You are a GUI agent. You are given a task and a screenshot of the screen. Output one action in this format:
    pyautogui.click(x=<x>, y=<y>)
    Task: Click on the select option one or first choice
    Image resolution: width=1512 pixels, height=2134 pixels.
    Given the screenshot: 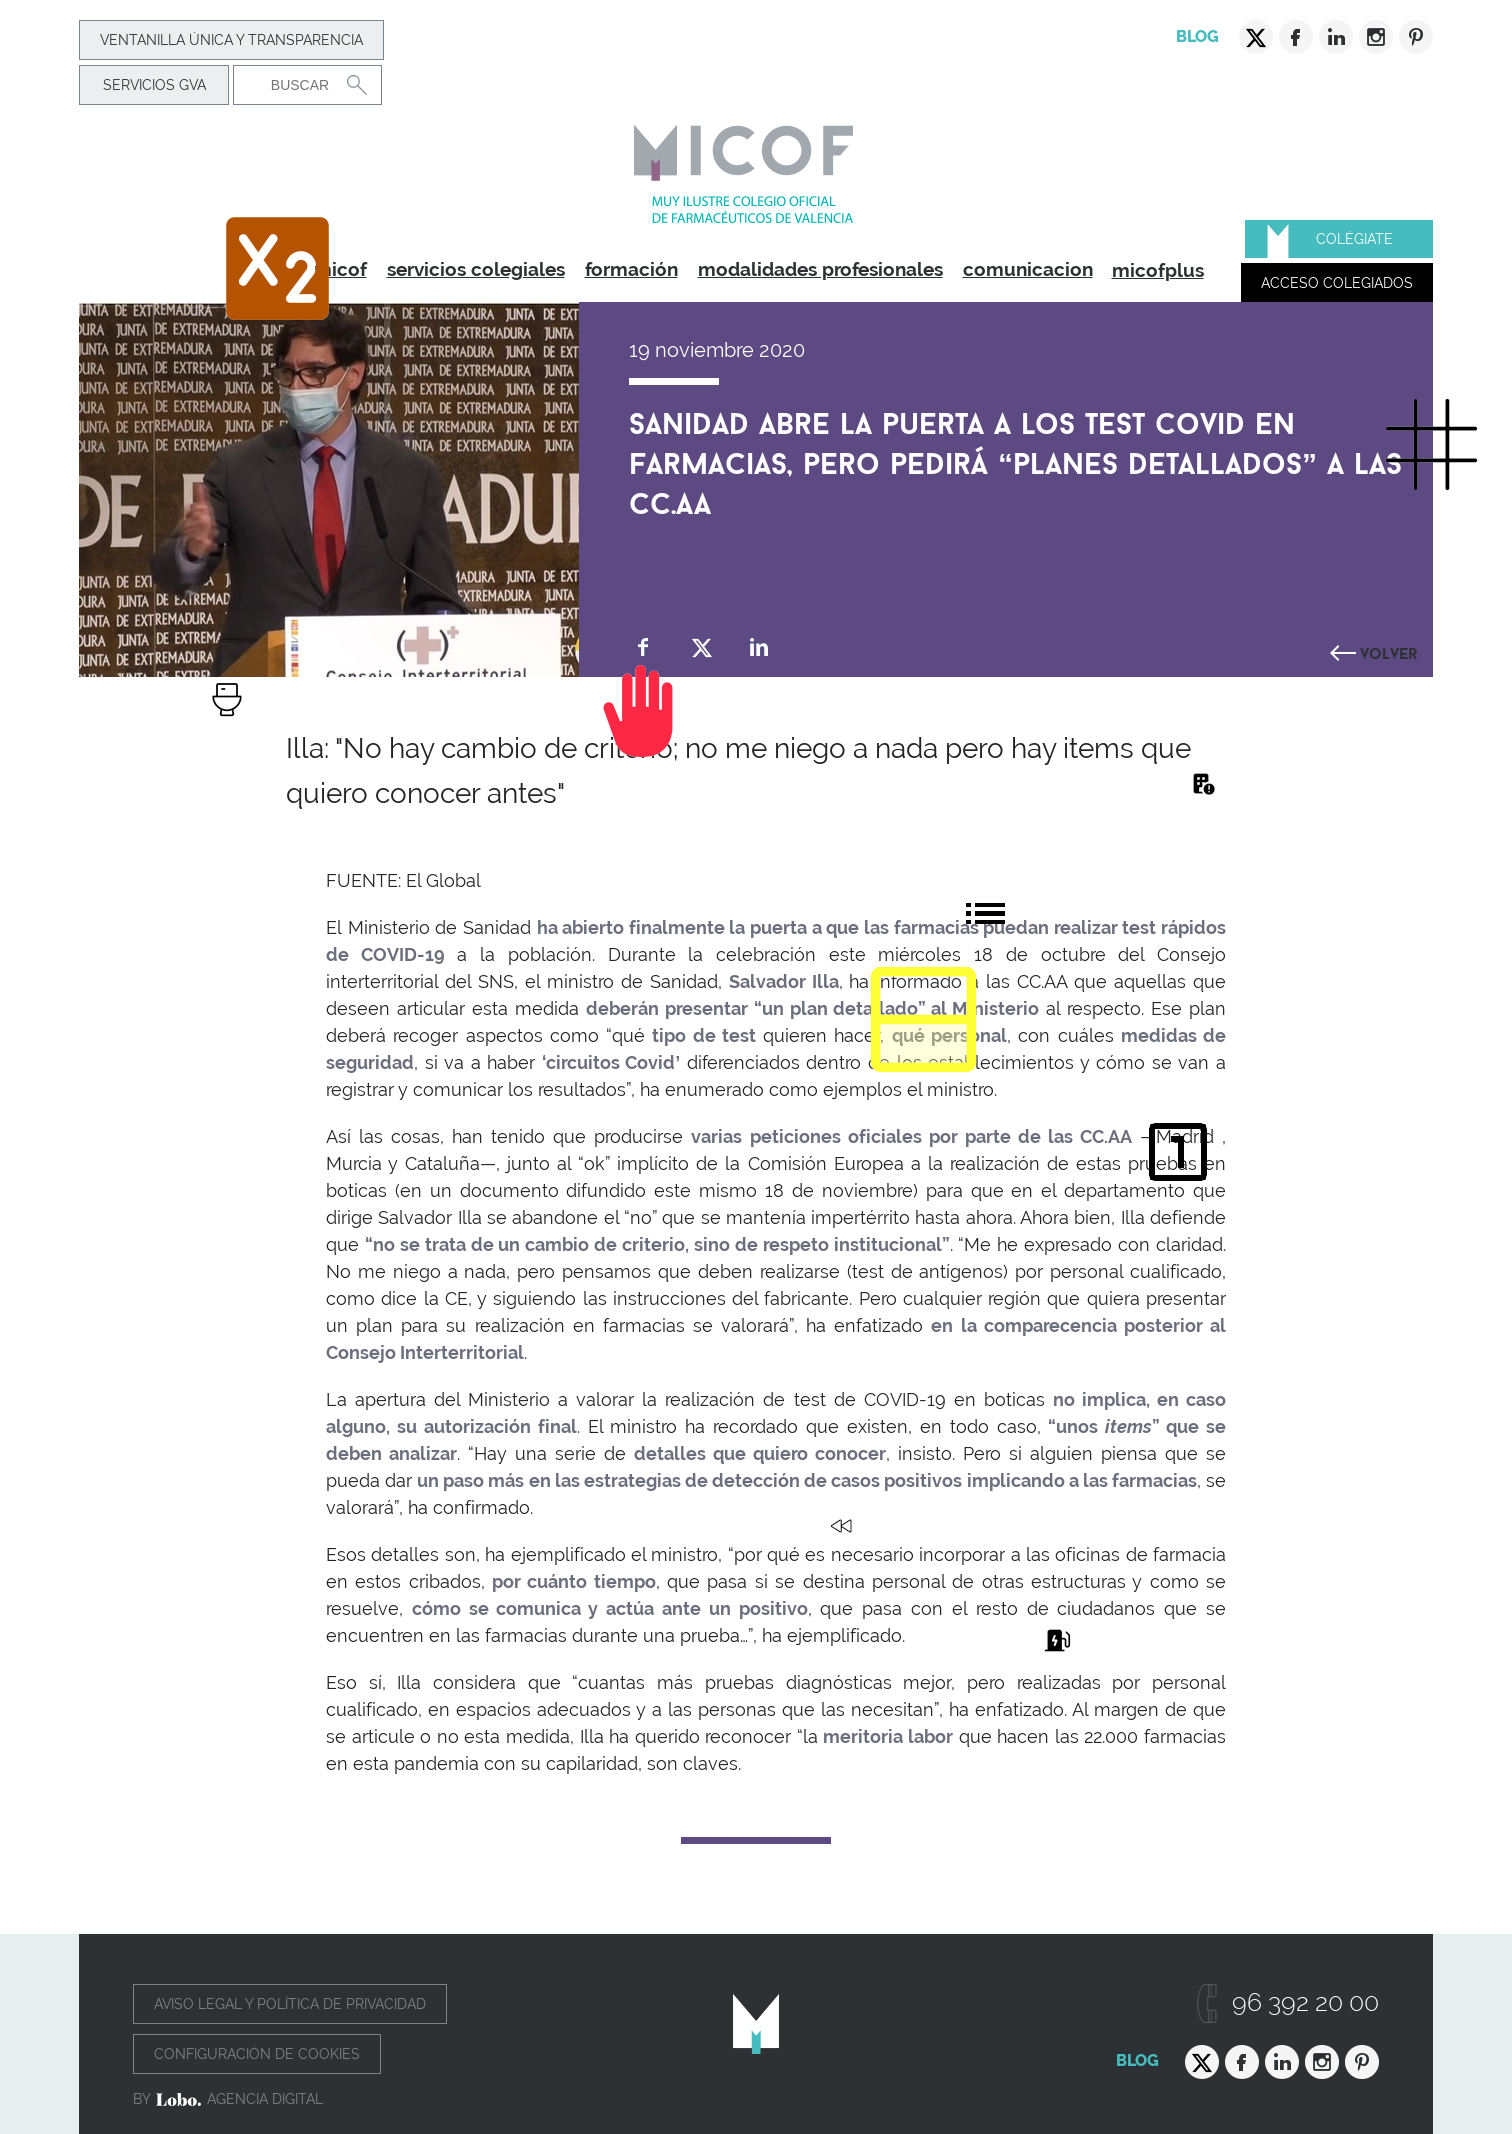 What is the action you would take?
    pyautogui.click(x=1178, y=1152)
    